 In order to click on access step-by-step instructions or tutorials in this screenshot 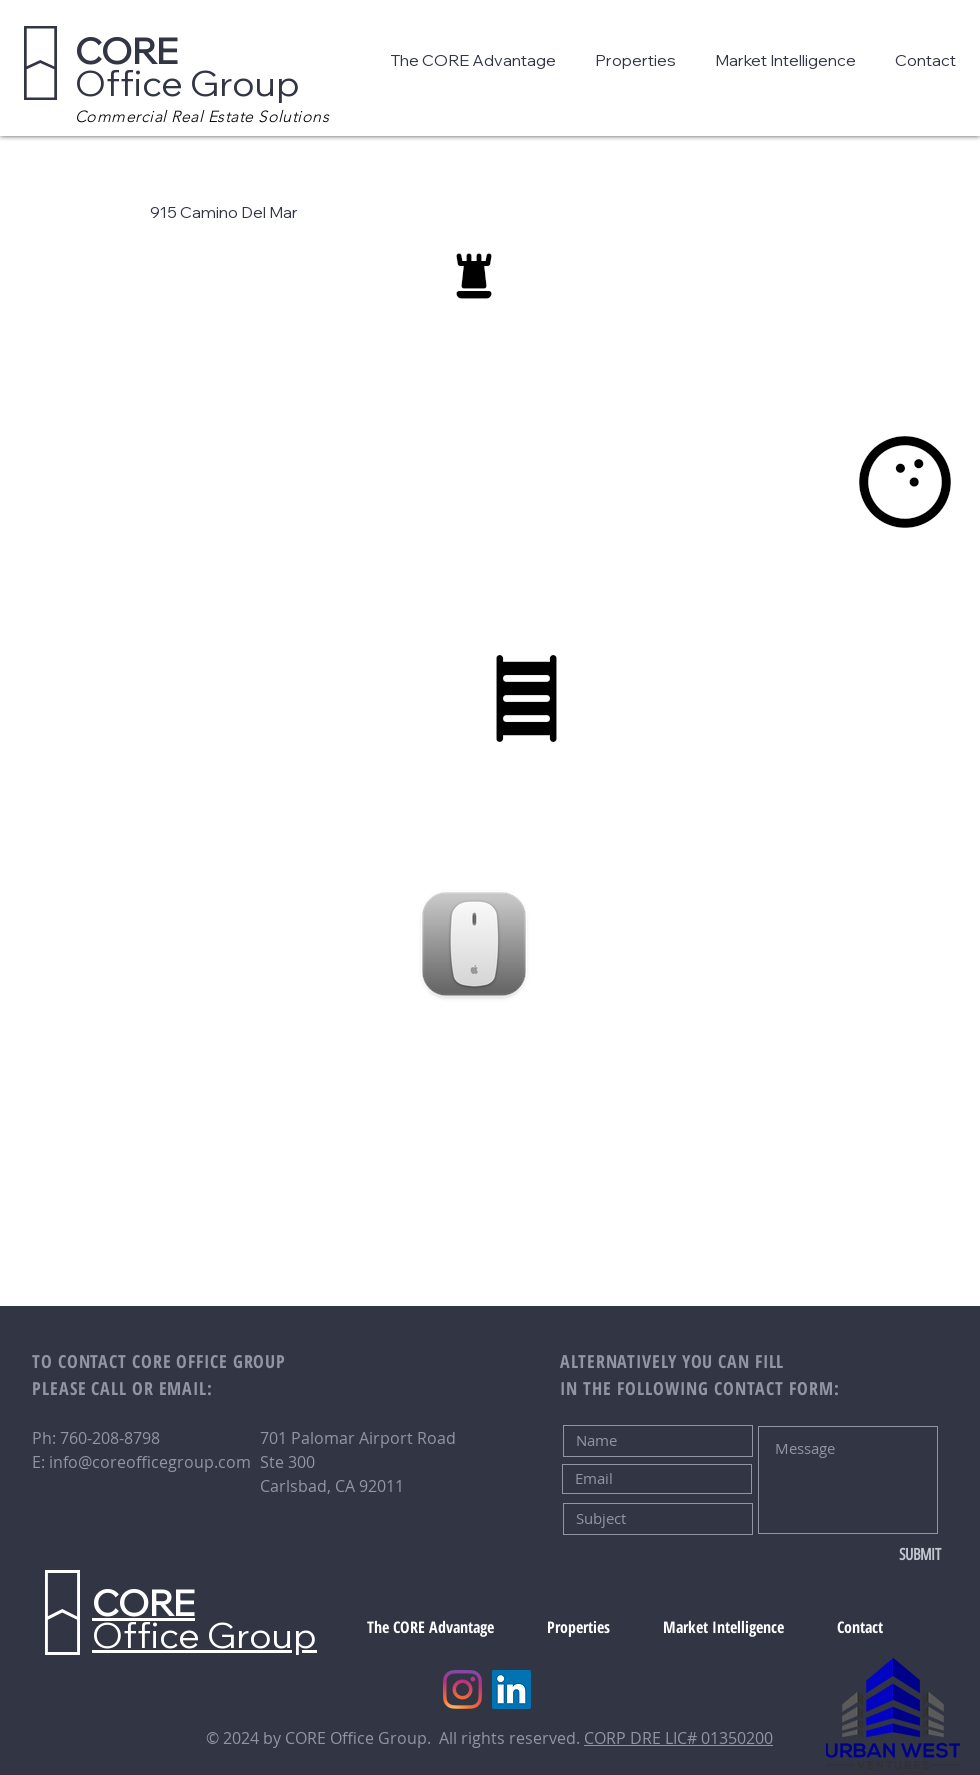, I will do `click(526, 698)`.